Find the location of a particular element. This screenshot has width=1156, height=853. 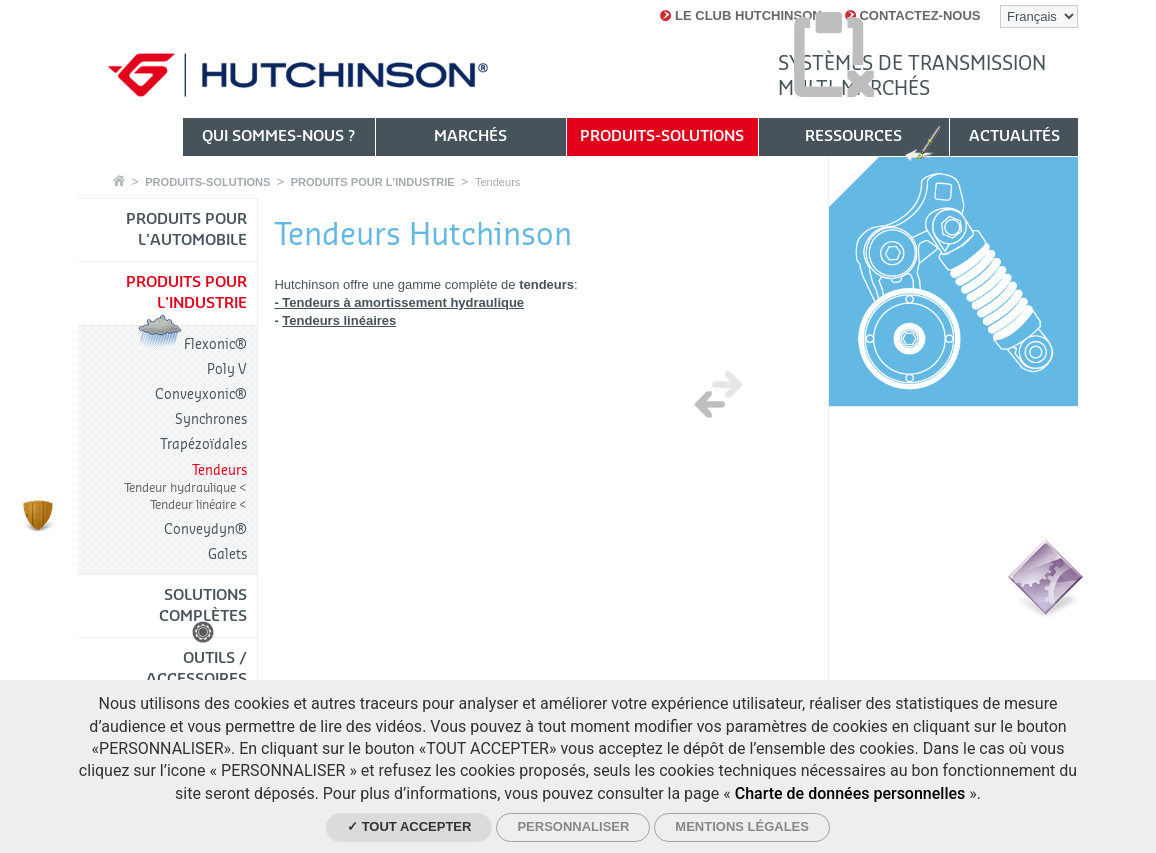

switch text direction to right-to-left is located at coordinates (923, 143).